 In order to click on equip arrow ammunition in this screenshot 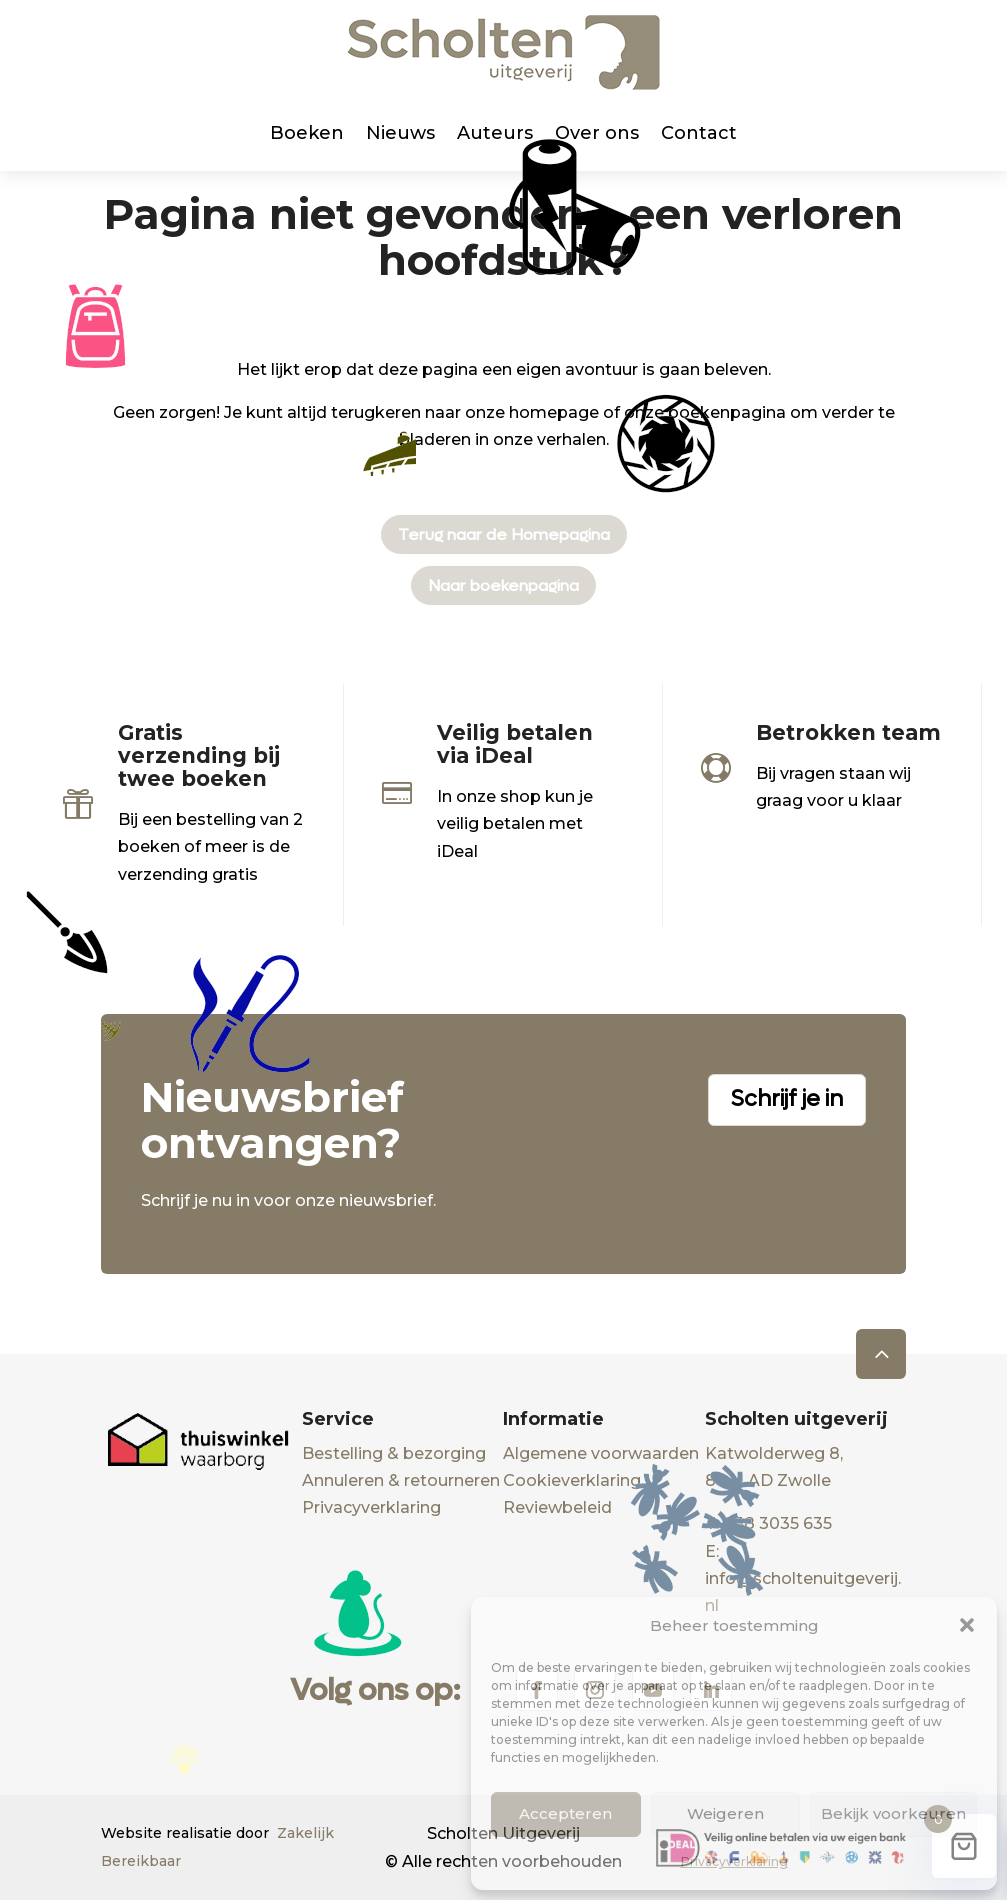, I will do `click(68, 933)`.